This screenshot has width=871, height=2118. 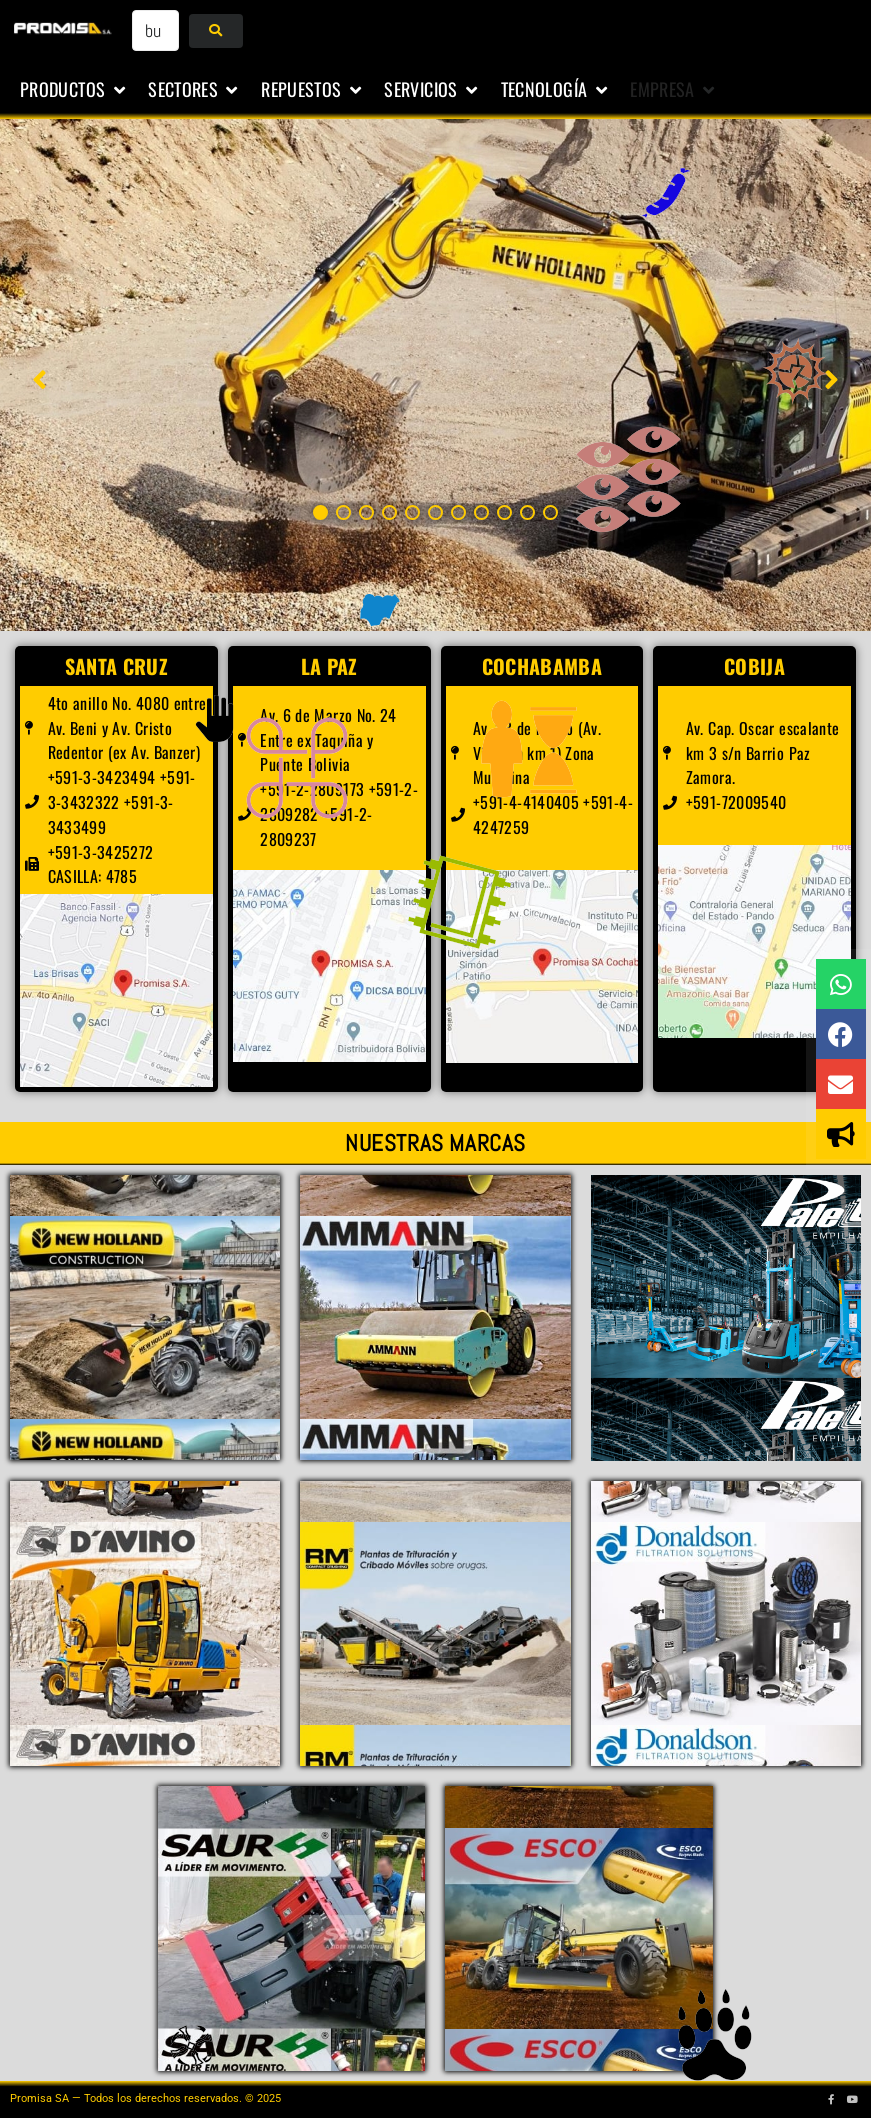 I want to click on indicates a power-up or special ability is active, so click(x=796, y=371).